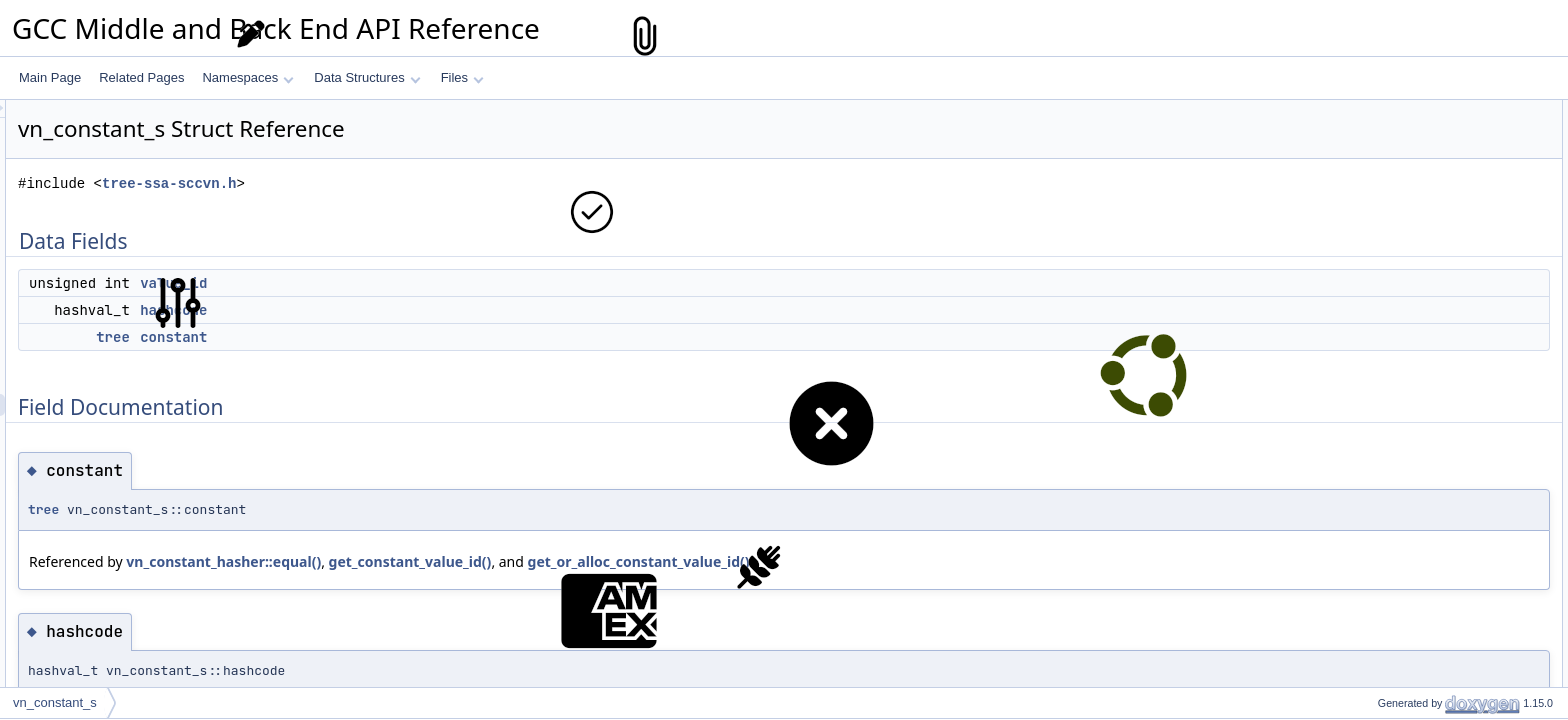 The height and width of the screenshot is (720, 1568). Describe the element at coordinates (760, 566) in the screenshot. I see `indicates grain or wheat-based ingredients` at that location.